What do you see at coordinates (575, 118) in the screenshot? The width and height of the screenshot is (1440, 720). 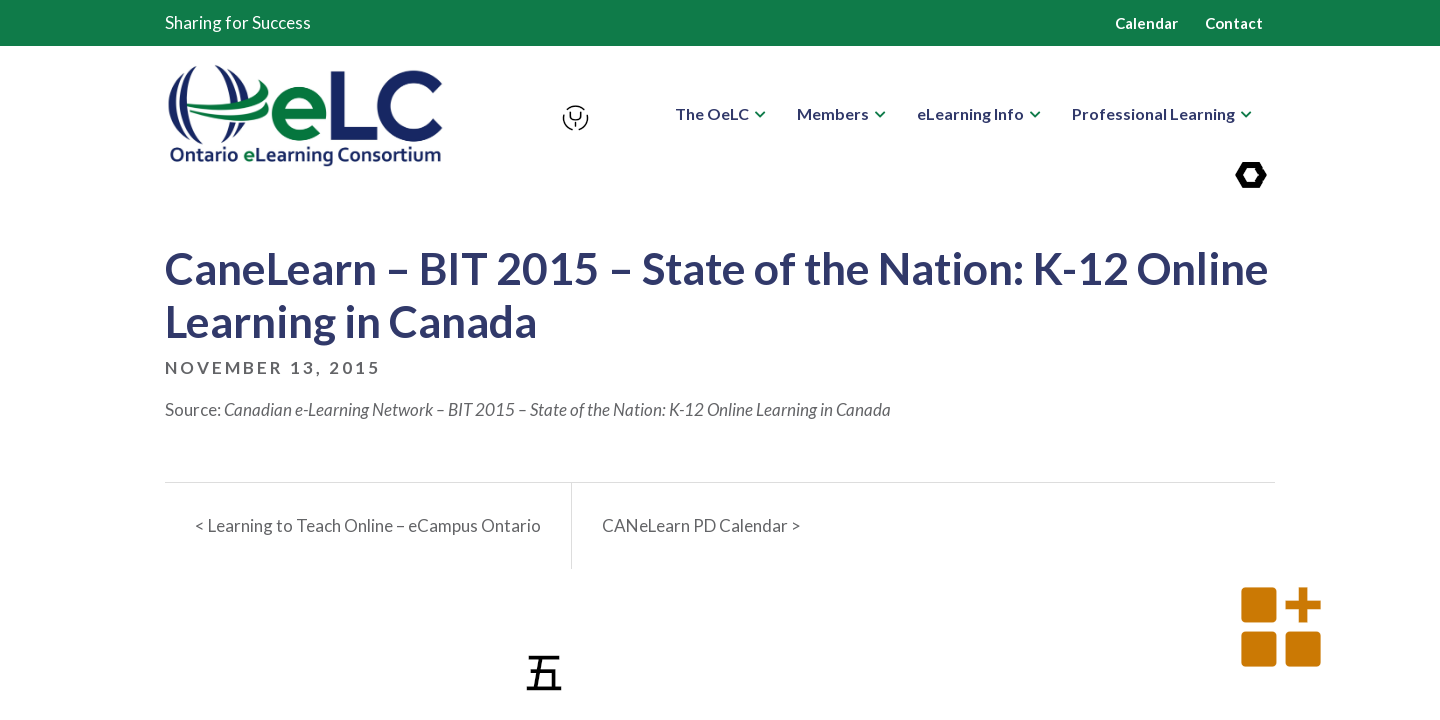 I see `bity cryptocurrency exchange logo` at bounding box center [575, 118].